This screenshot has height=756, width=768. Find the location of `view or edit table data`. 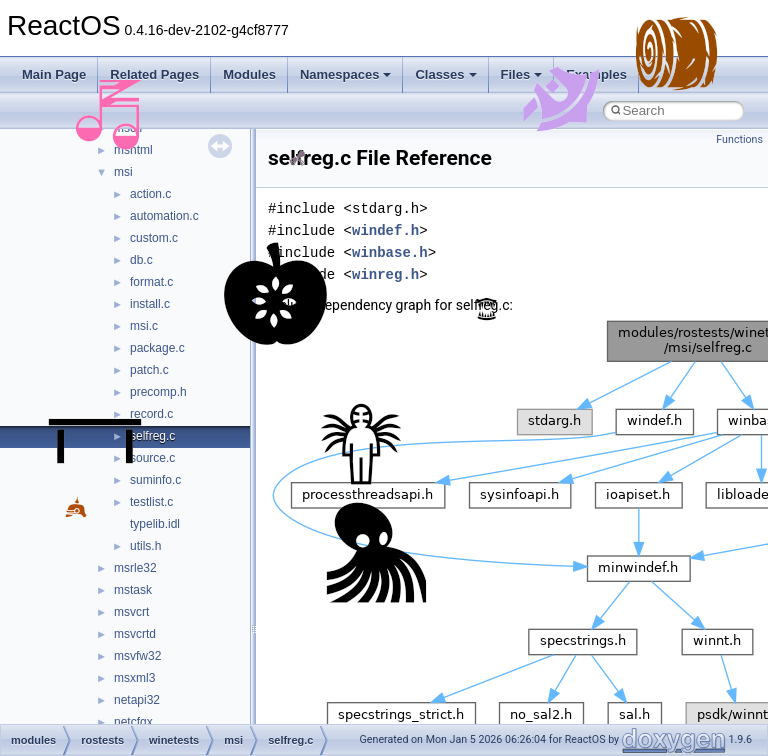

view or edit table data is located at coordinates (95, 417).